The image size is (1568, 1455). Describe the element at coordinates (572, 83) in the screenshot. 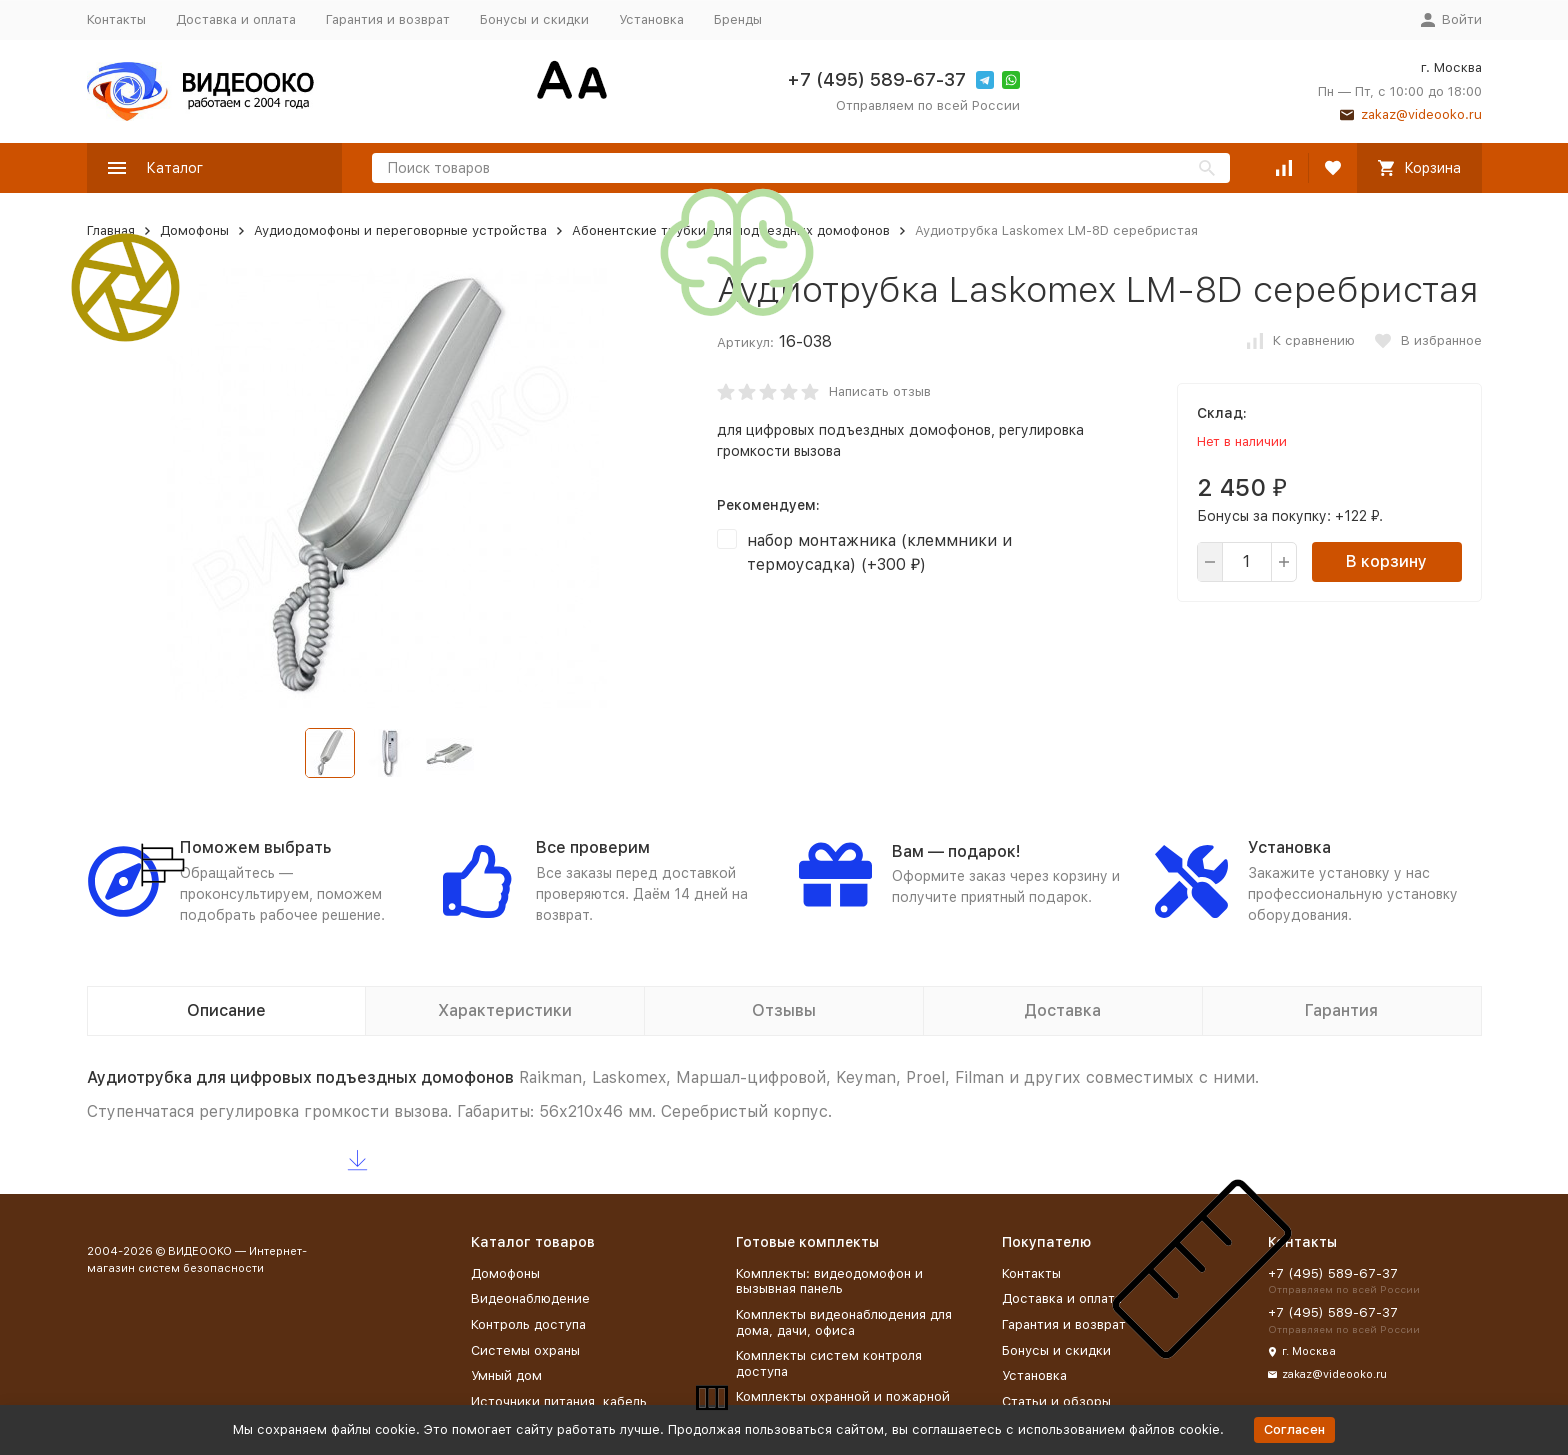

I see `adjust text size settings` at that location.